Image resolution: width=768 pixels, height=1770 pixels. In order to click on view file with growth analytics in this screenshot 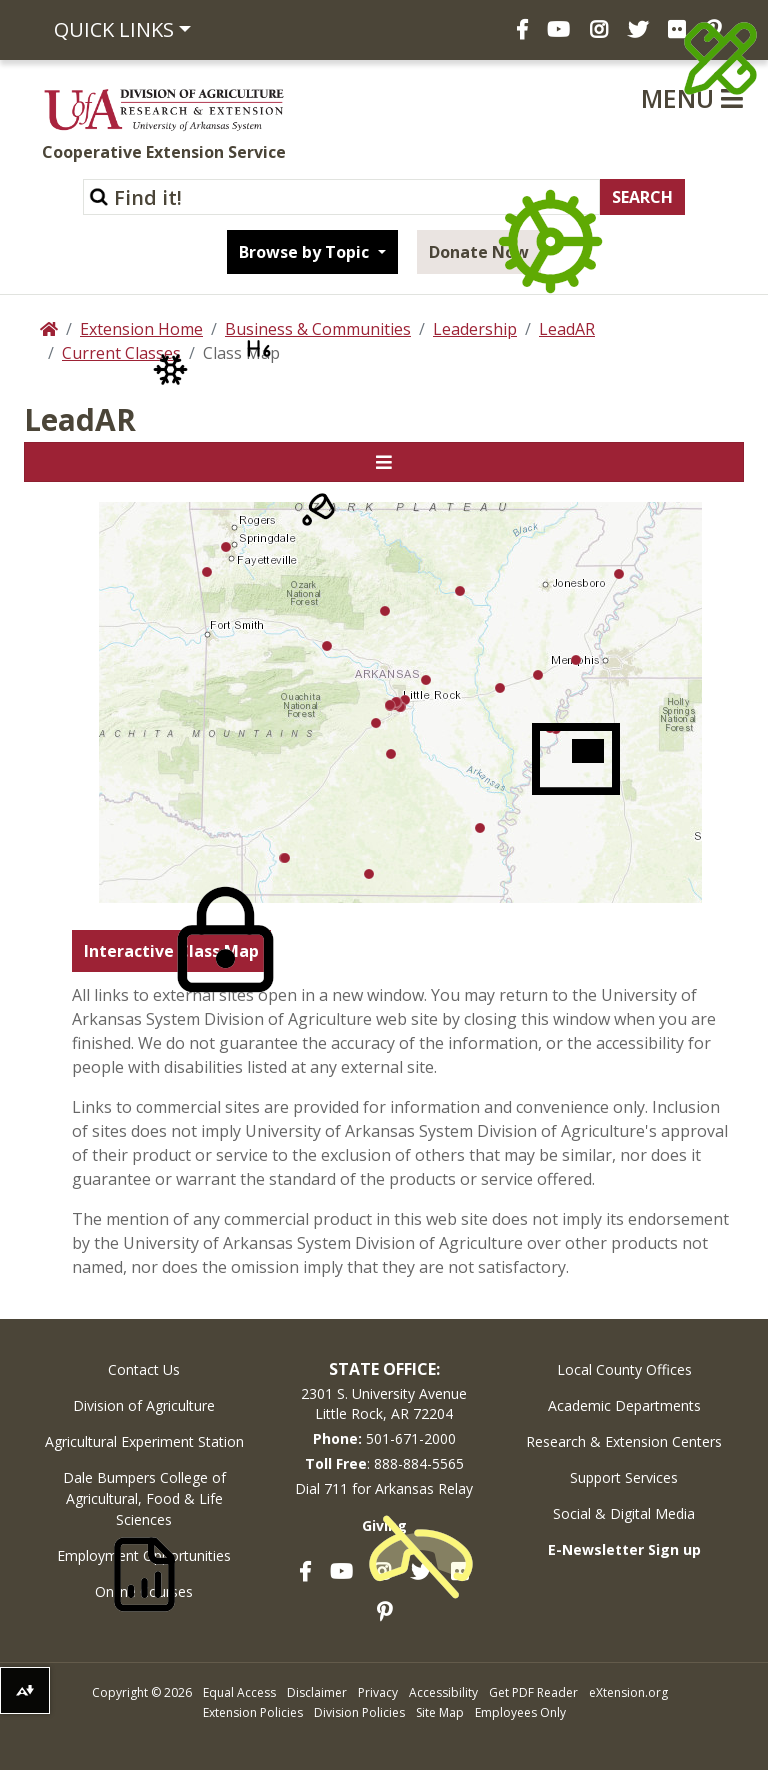, I will do `click(144, 1574)`.